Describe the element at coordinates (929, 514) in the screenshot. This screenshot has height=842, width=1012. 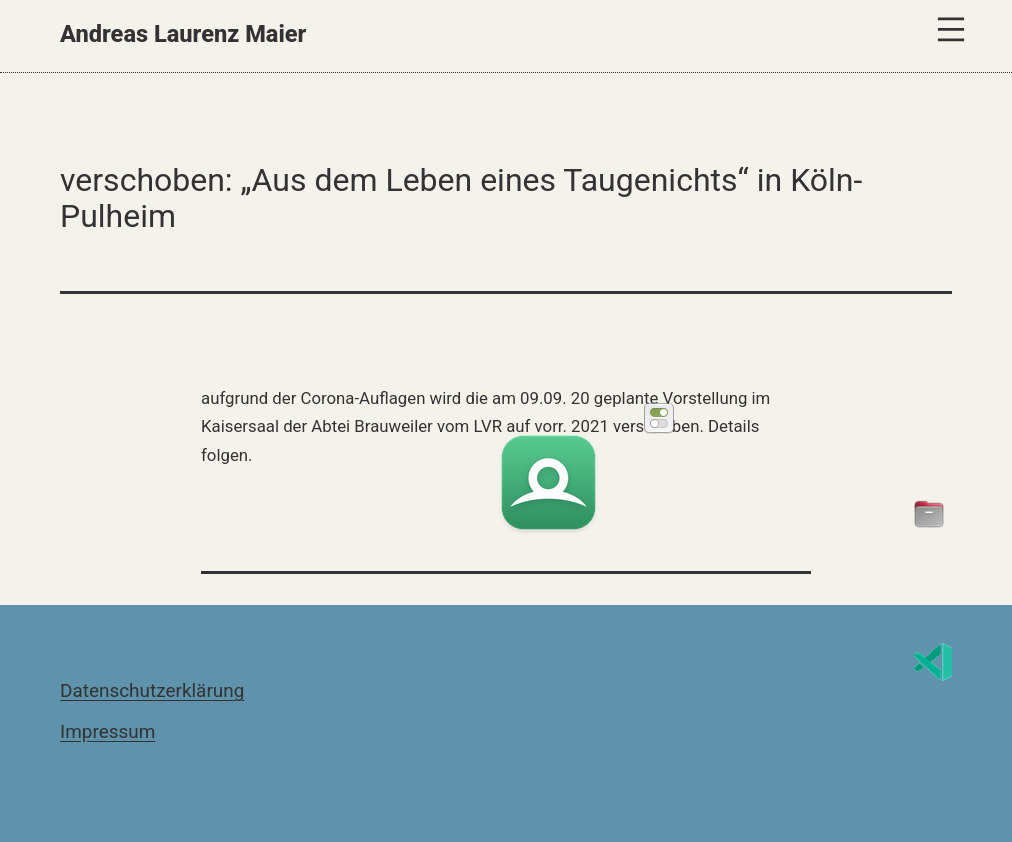
I see `open the nautilus file manager` at that location.